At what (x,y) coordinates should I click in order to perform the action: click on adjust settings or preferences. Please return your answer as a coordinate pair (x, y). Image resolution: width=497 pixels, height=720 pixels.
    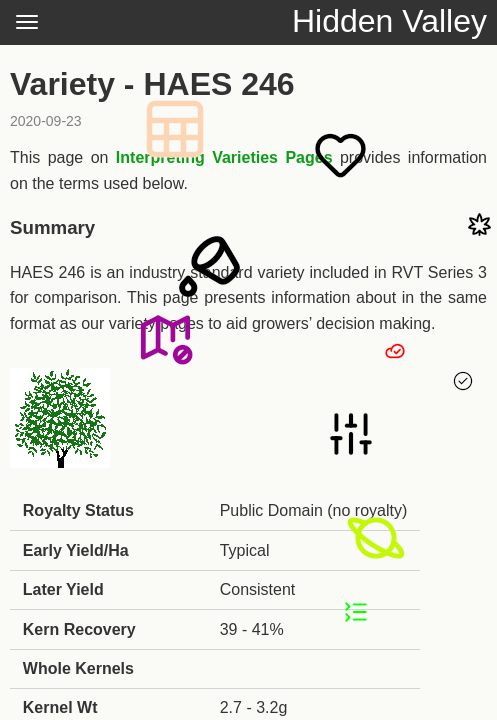
    Looking at the image, I should click on (351, 434).